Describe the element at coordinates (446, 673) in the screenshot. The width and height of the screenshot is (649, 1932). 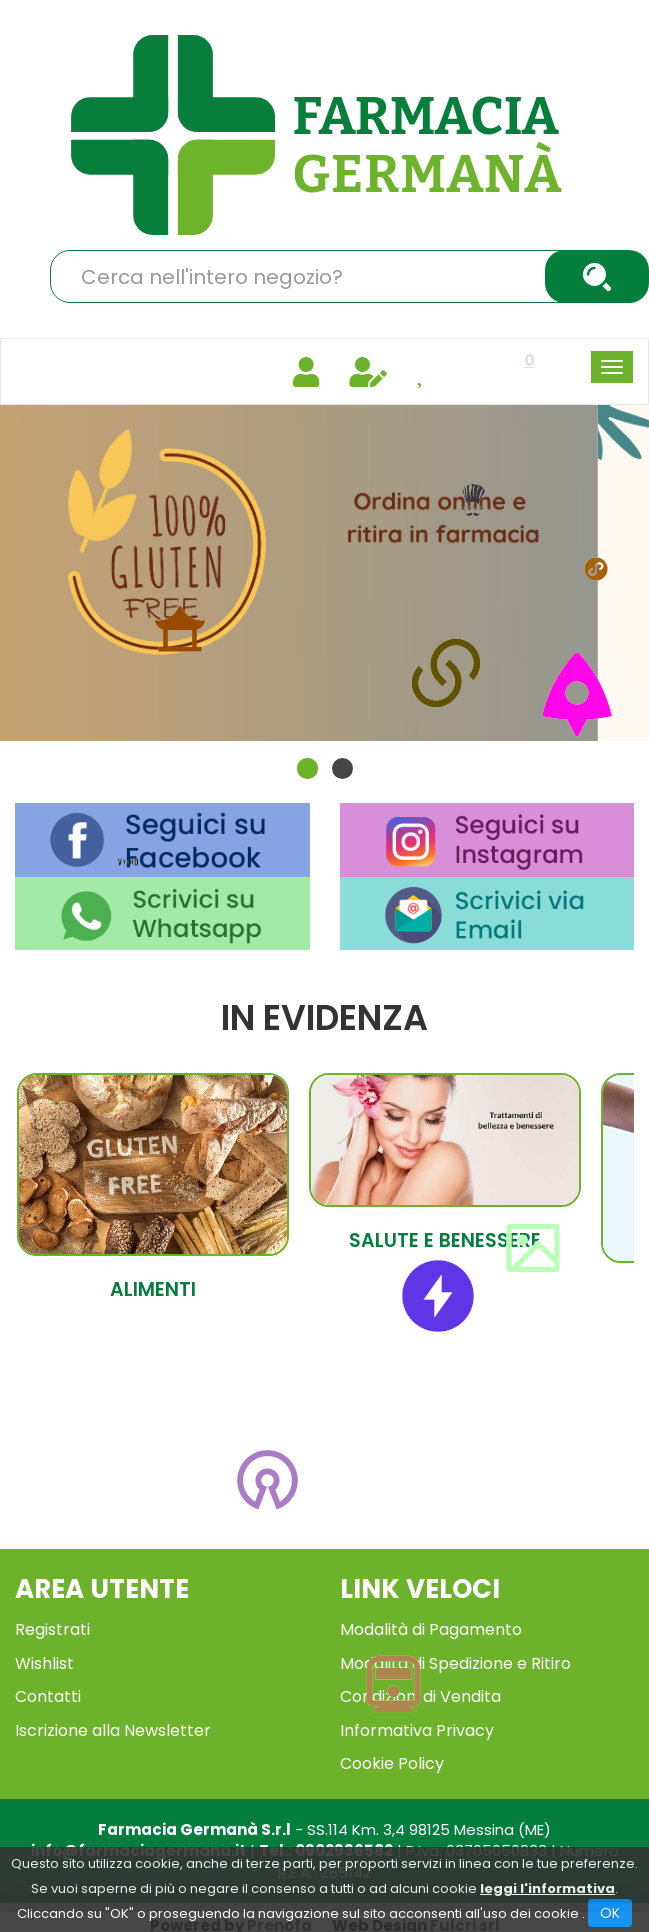
I see `view linked items or connections` at that location.